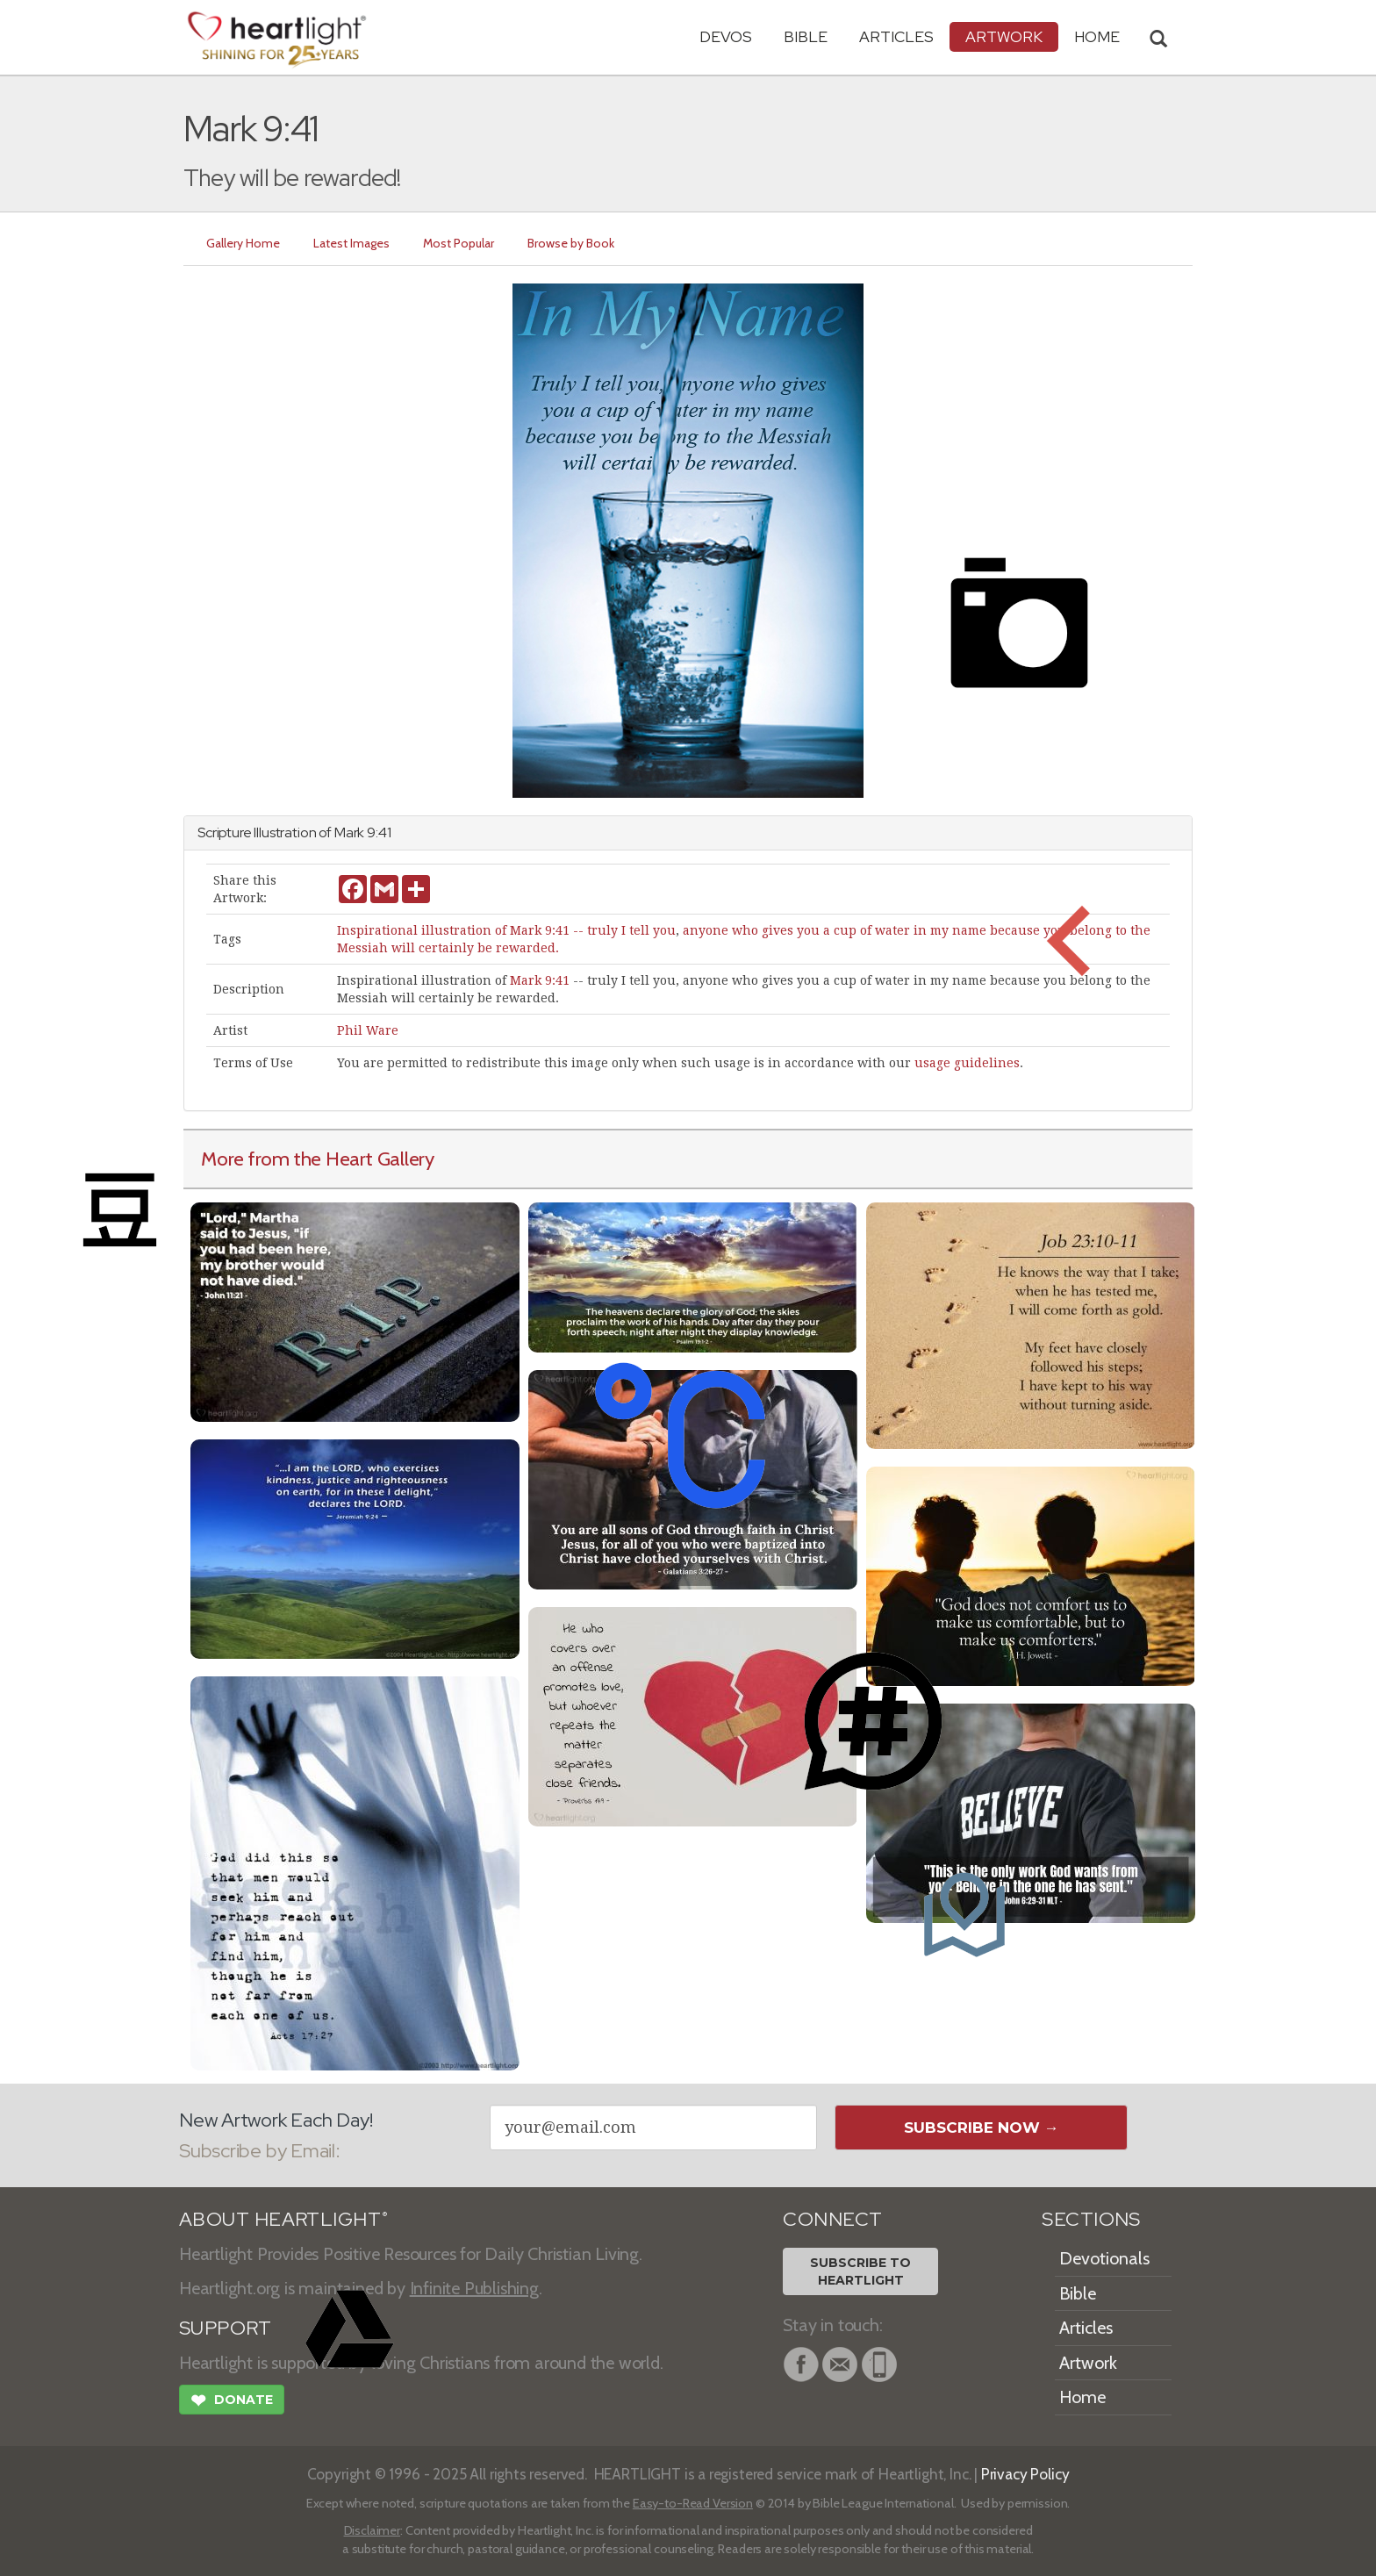 The height and width of the screenshot is (2576, 1376). I want to click on open camera to take a photo, so click(1019, 626).